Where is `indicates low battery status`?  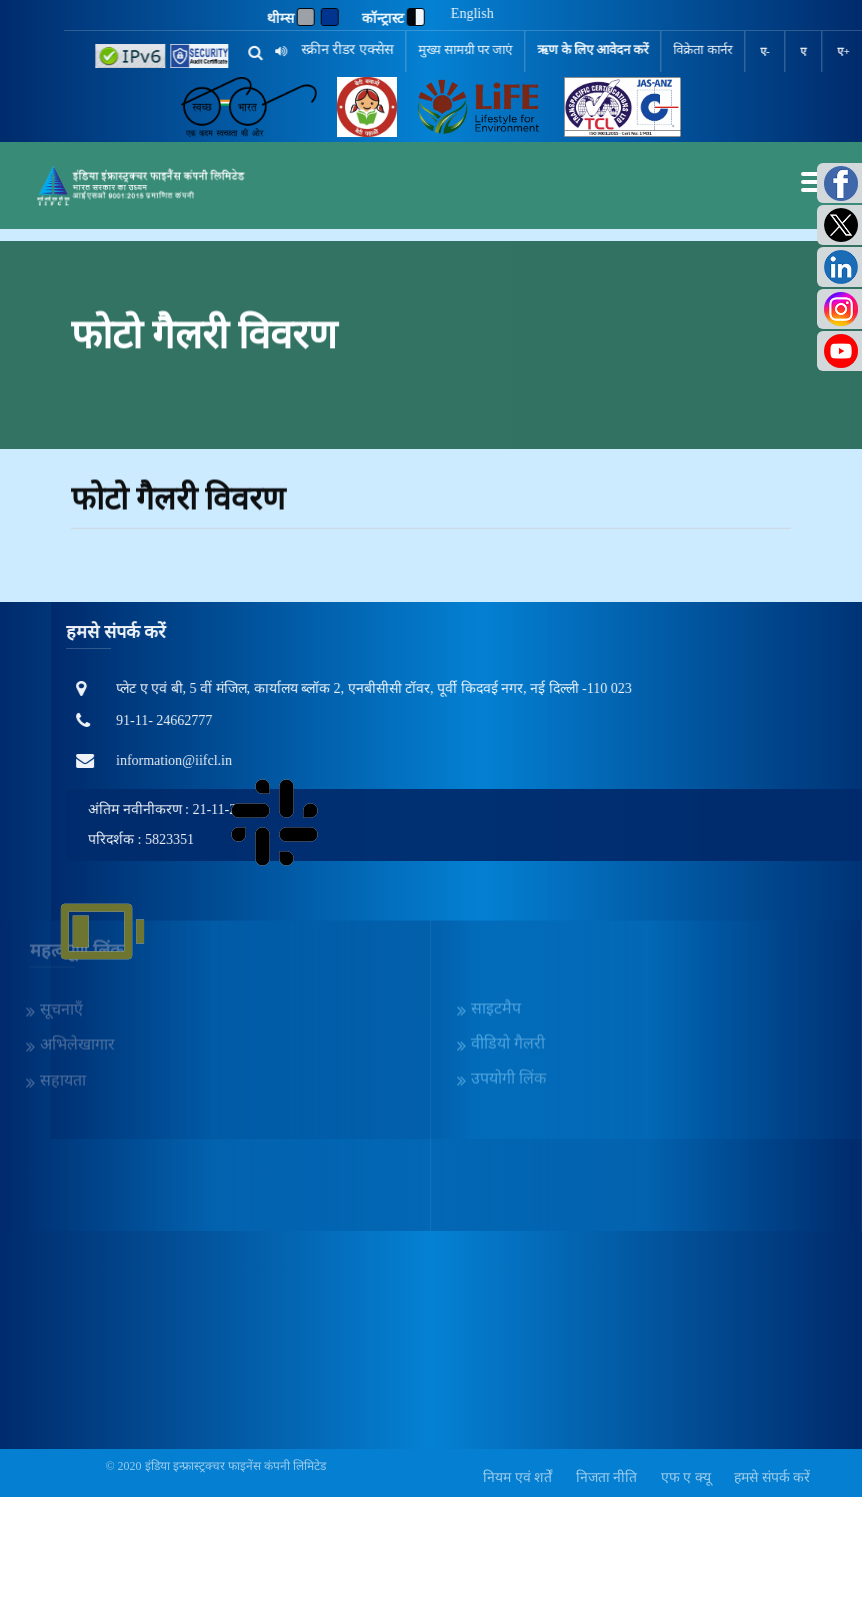
indicates low battery status is located at coordinates (100, 931).